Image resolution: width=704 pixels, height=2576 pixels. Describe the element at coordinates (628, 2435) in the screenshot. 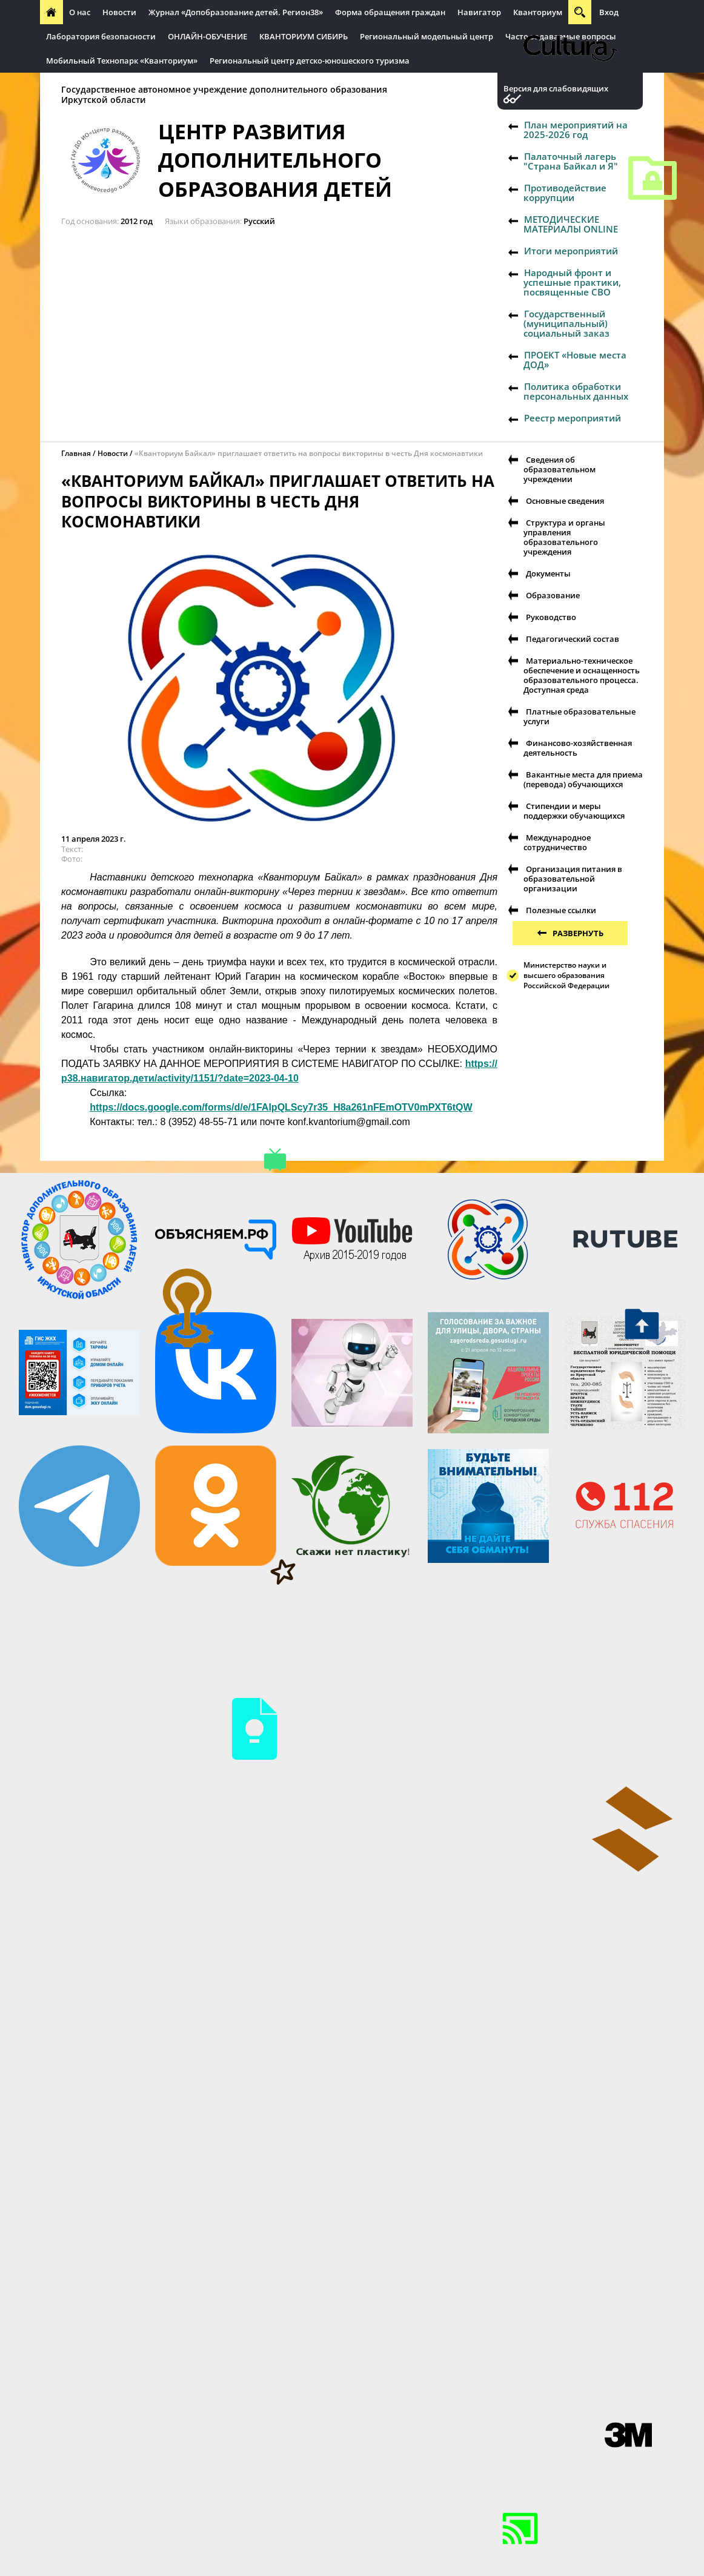

I see `3M company logo` at that location.